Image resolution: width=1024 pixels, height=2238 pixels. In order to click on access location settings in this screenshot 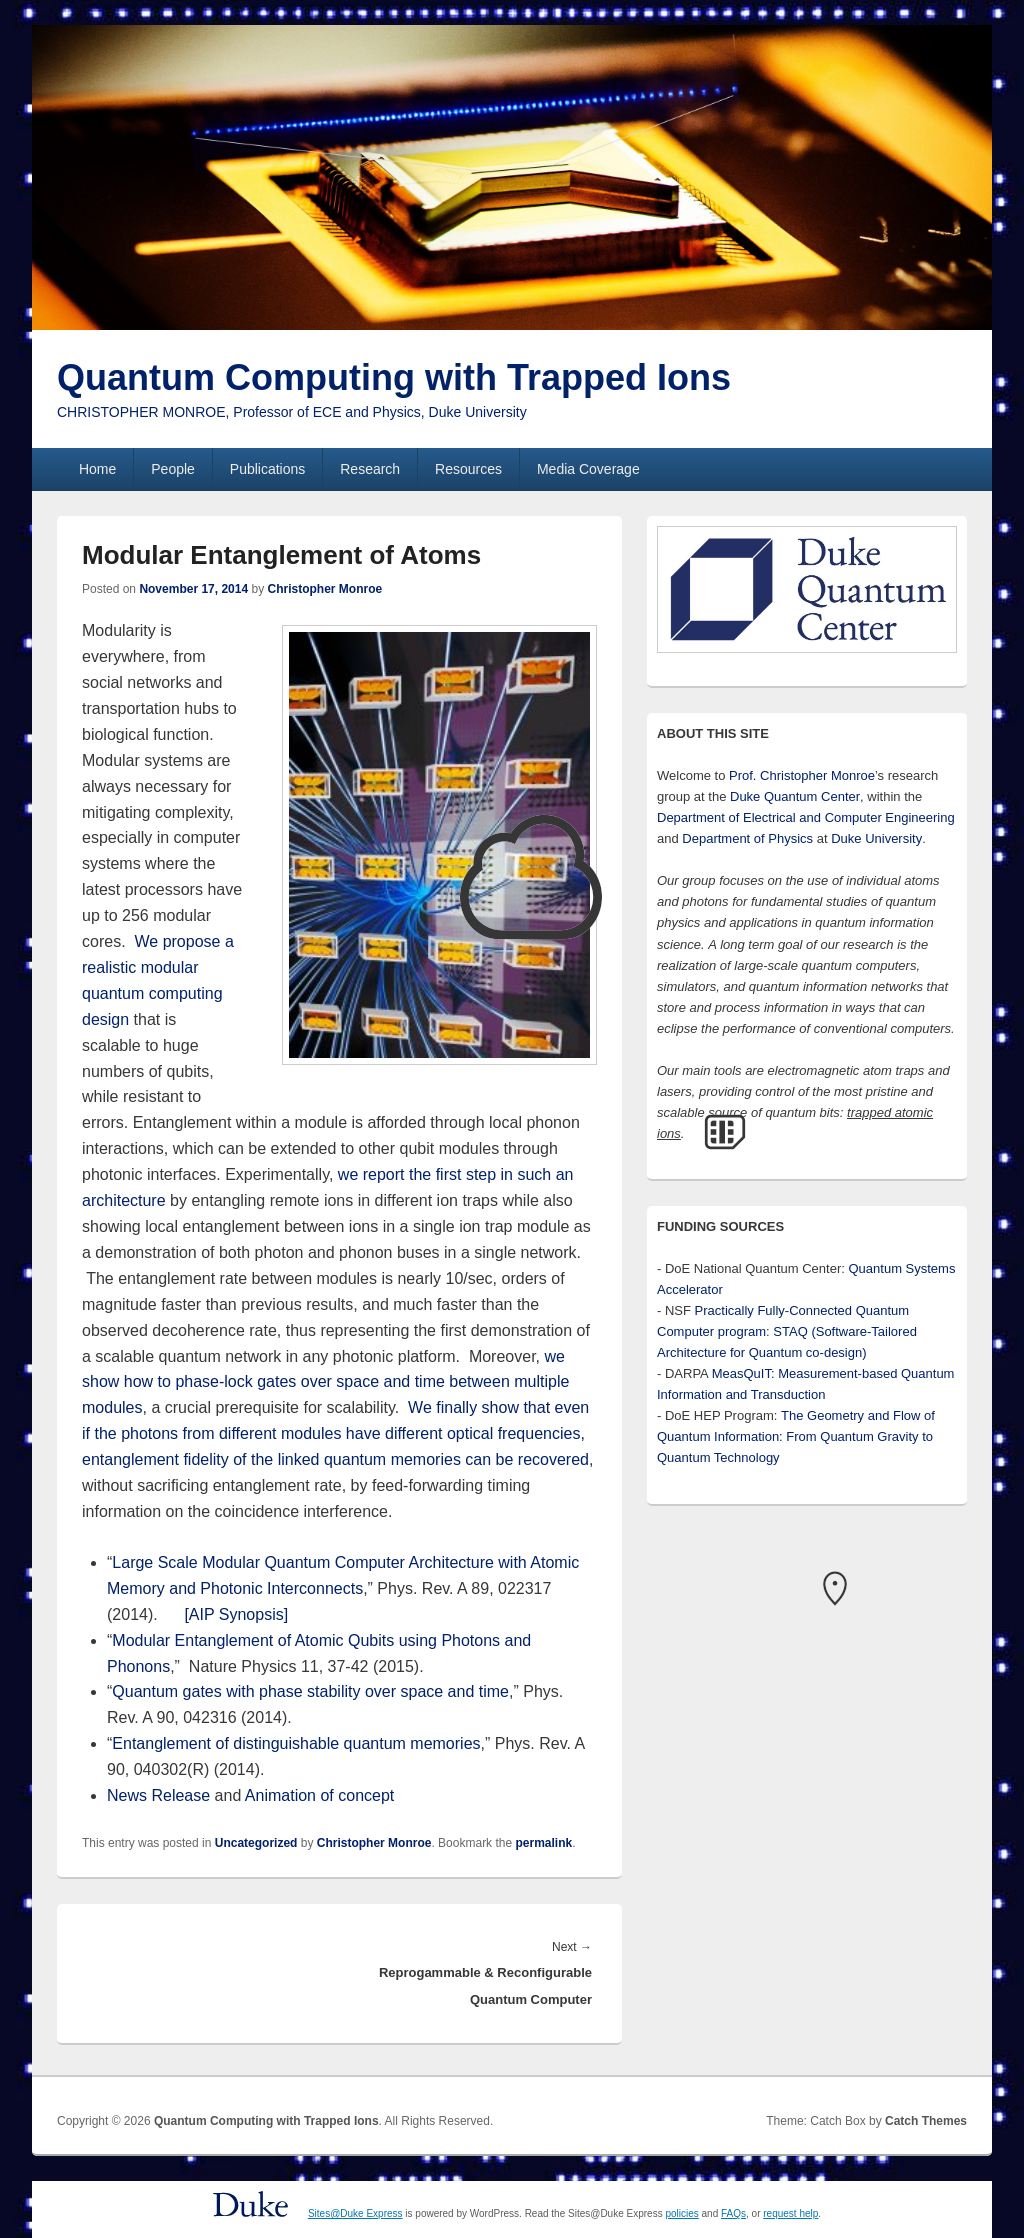, I will do `click(835, 1588)`.